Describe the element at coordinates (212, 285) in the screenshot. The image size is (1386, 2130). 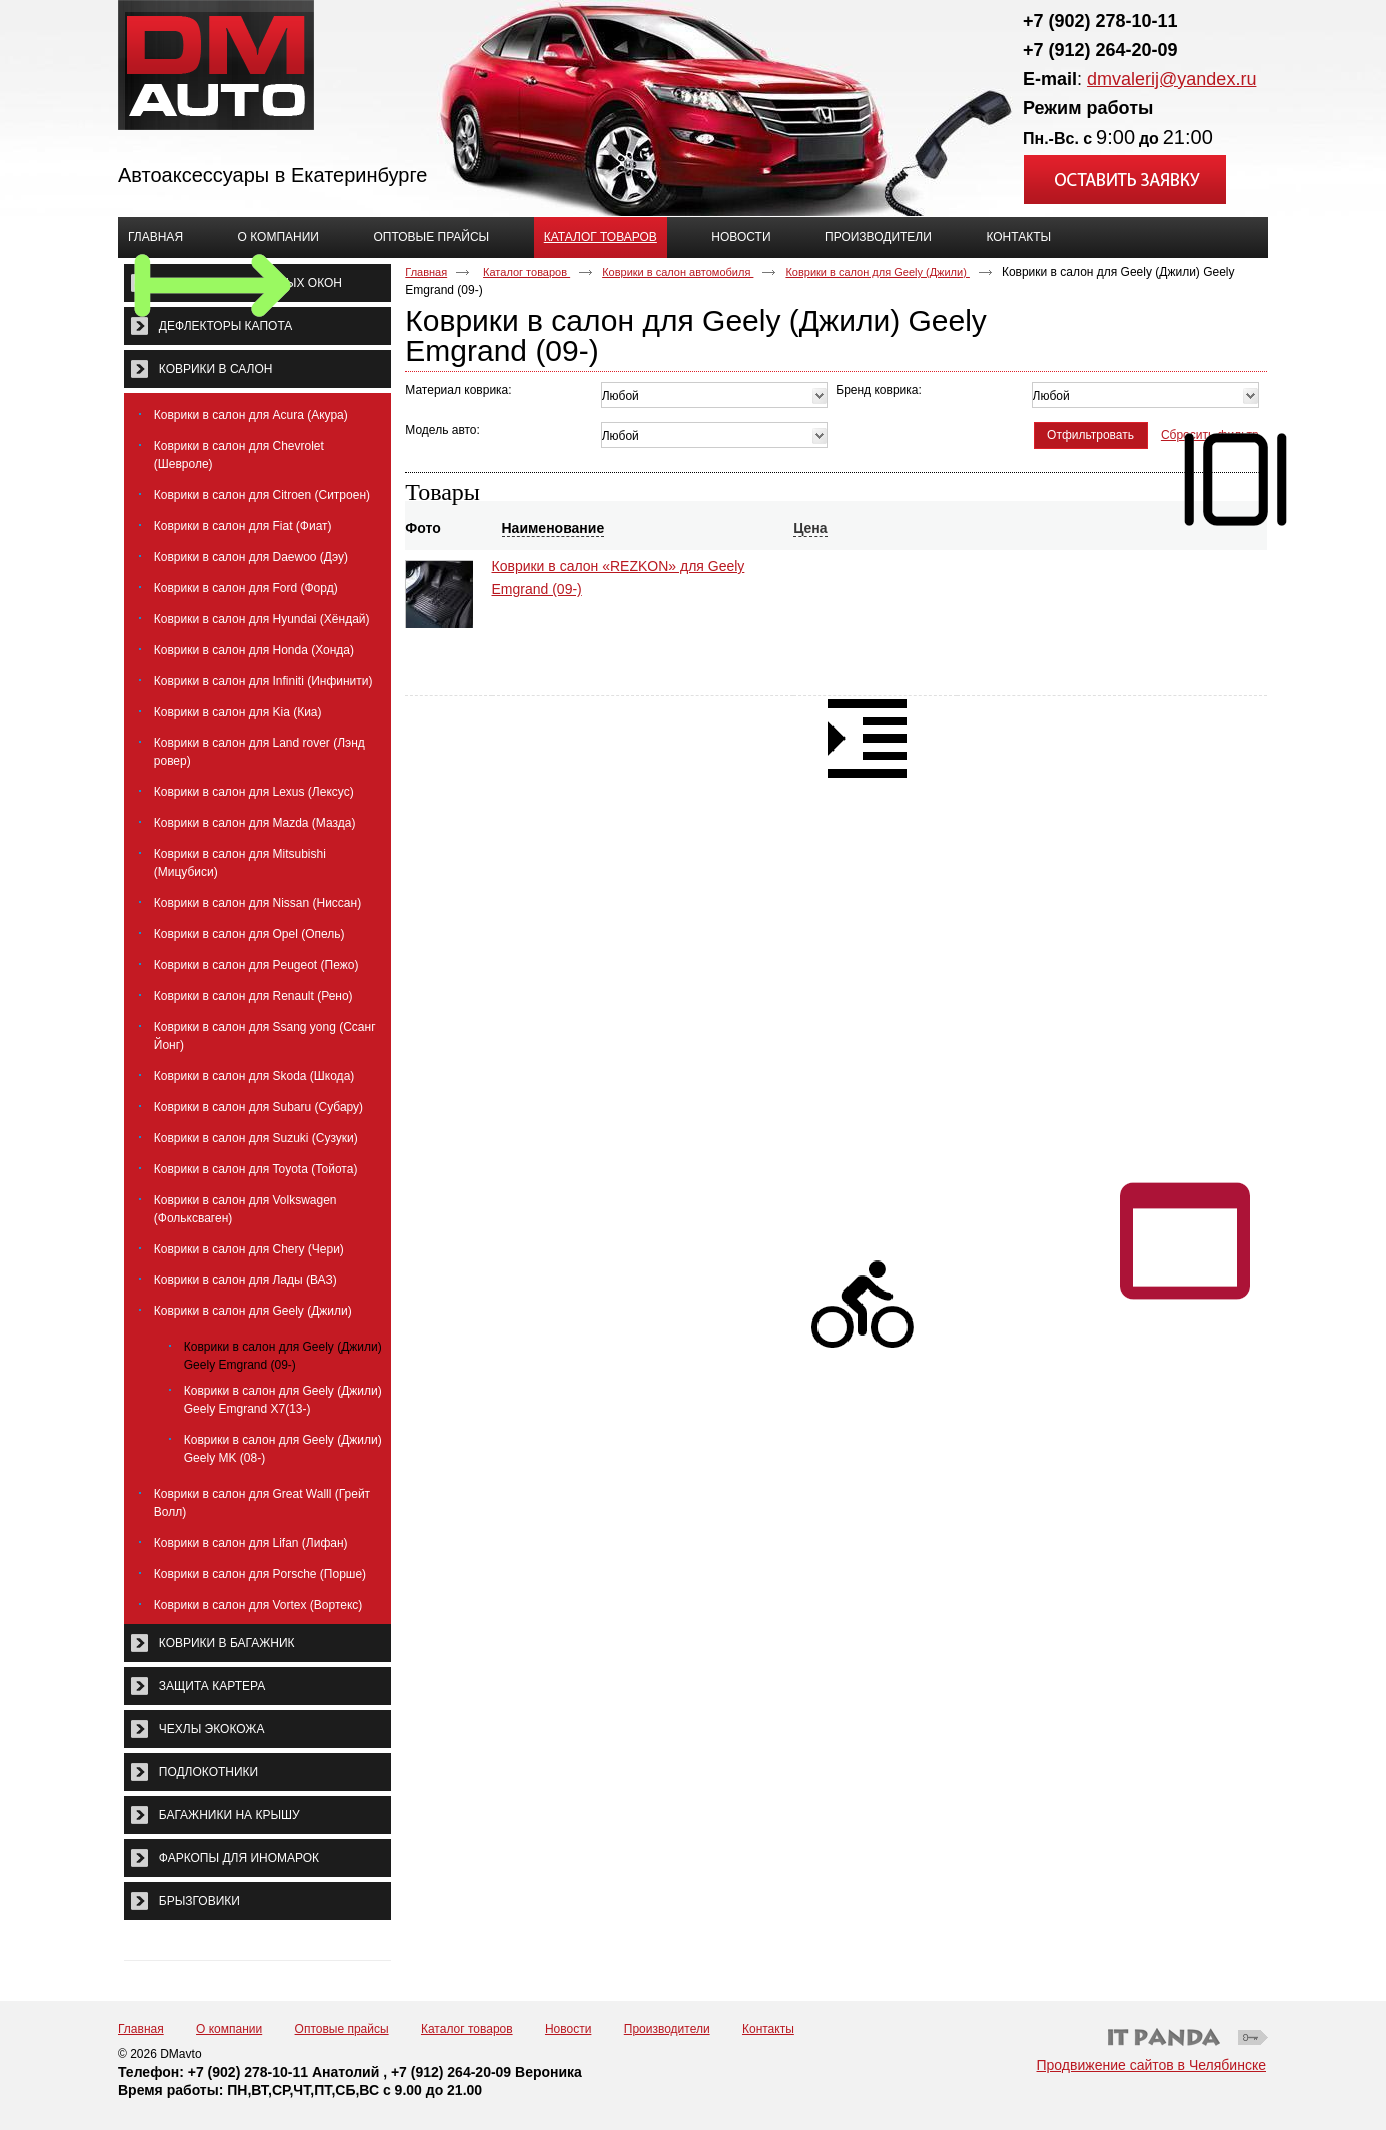
I see `move item to the end of a list` at that location.